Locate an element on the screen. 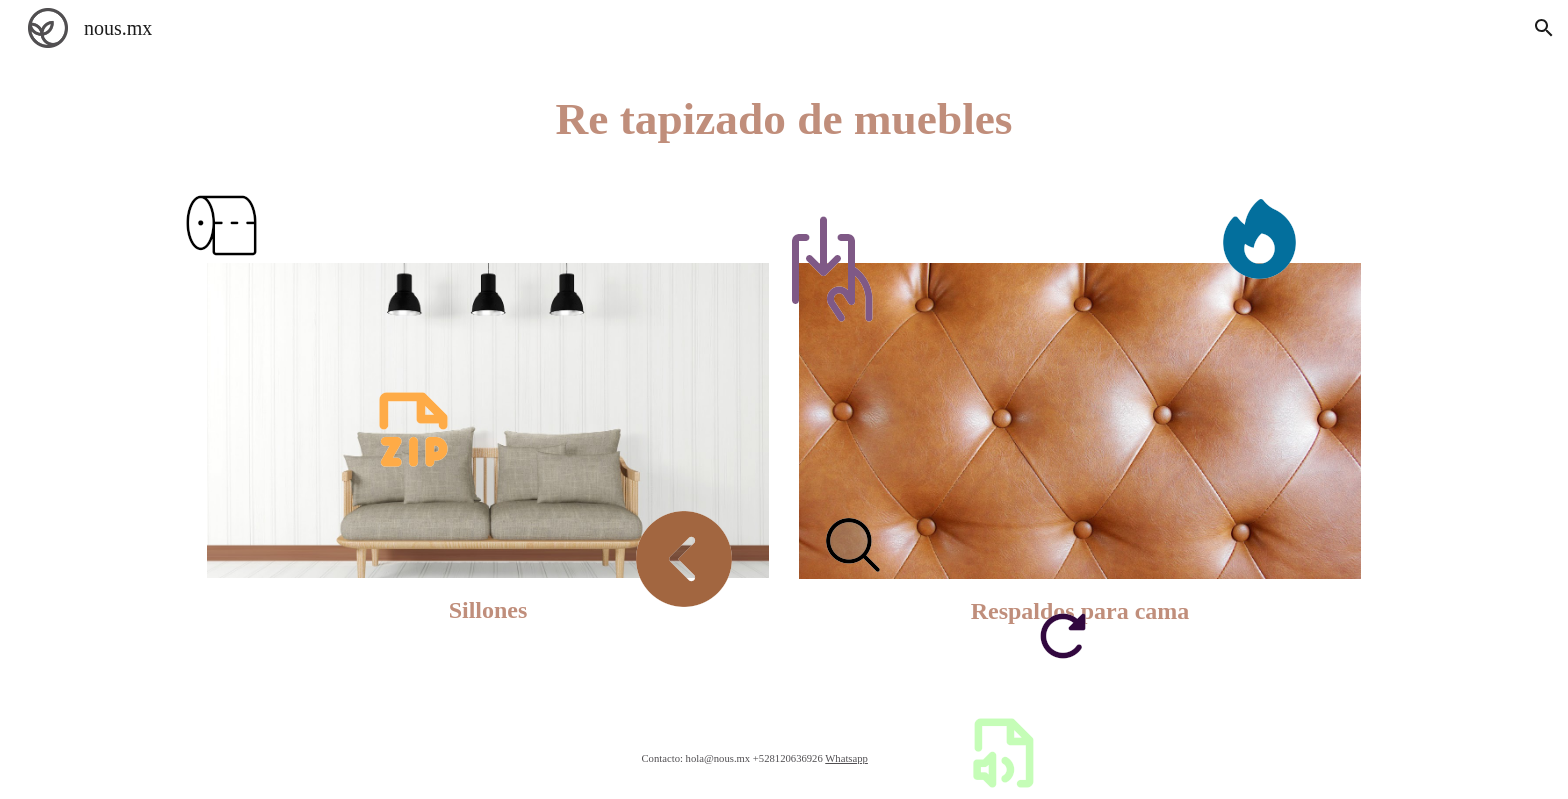  bathroom or restroom location indicator is located at coordinates (221, 225).